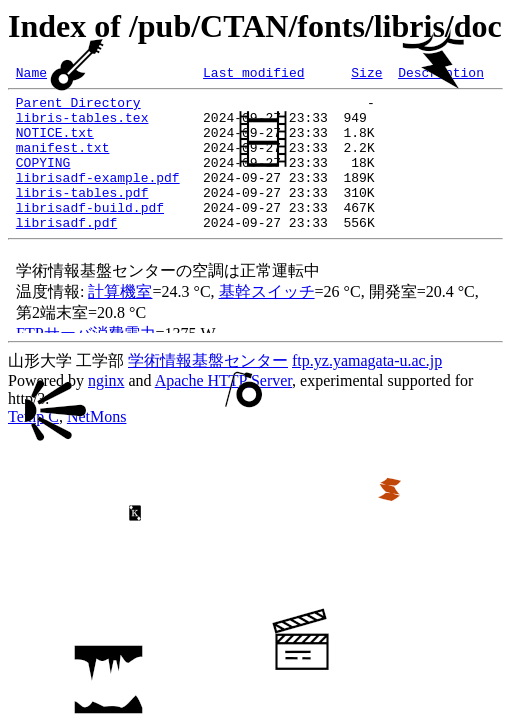  Describe the element at coordinates (108, 679) in the screenshot. I see `enter a cave or underground area in-game` at that location.